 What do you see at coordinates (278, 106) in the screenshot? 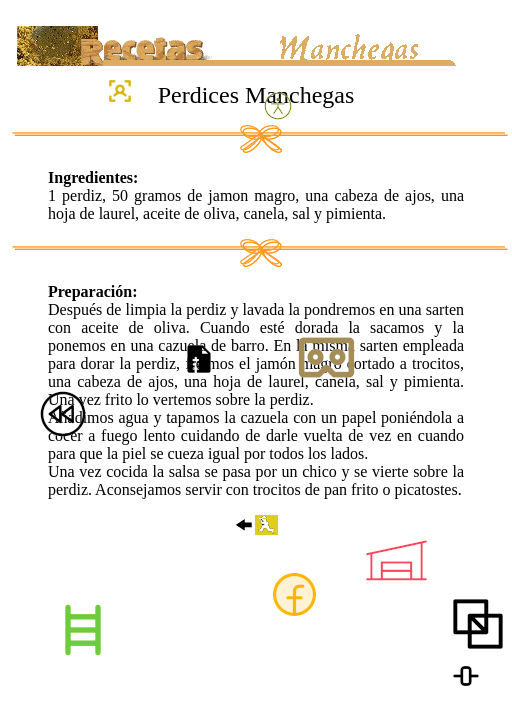
I see `view user profile` at bounding box center [278, 106].